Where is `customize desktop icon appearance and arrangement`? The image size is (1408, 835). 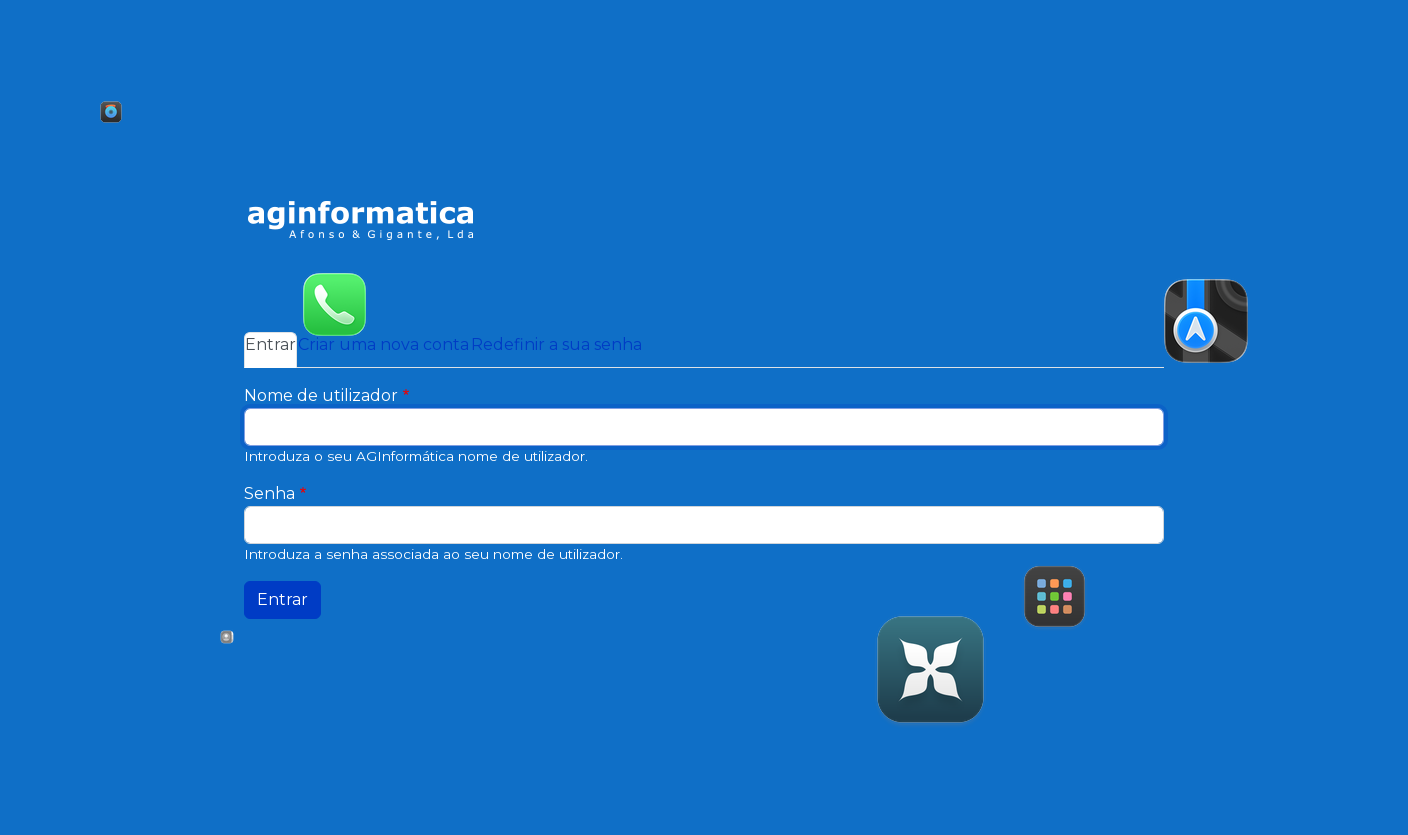 customize desktop icon appearance and arrangement is located at coordinates (1054, 597).